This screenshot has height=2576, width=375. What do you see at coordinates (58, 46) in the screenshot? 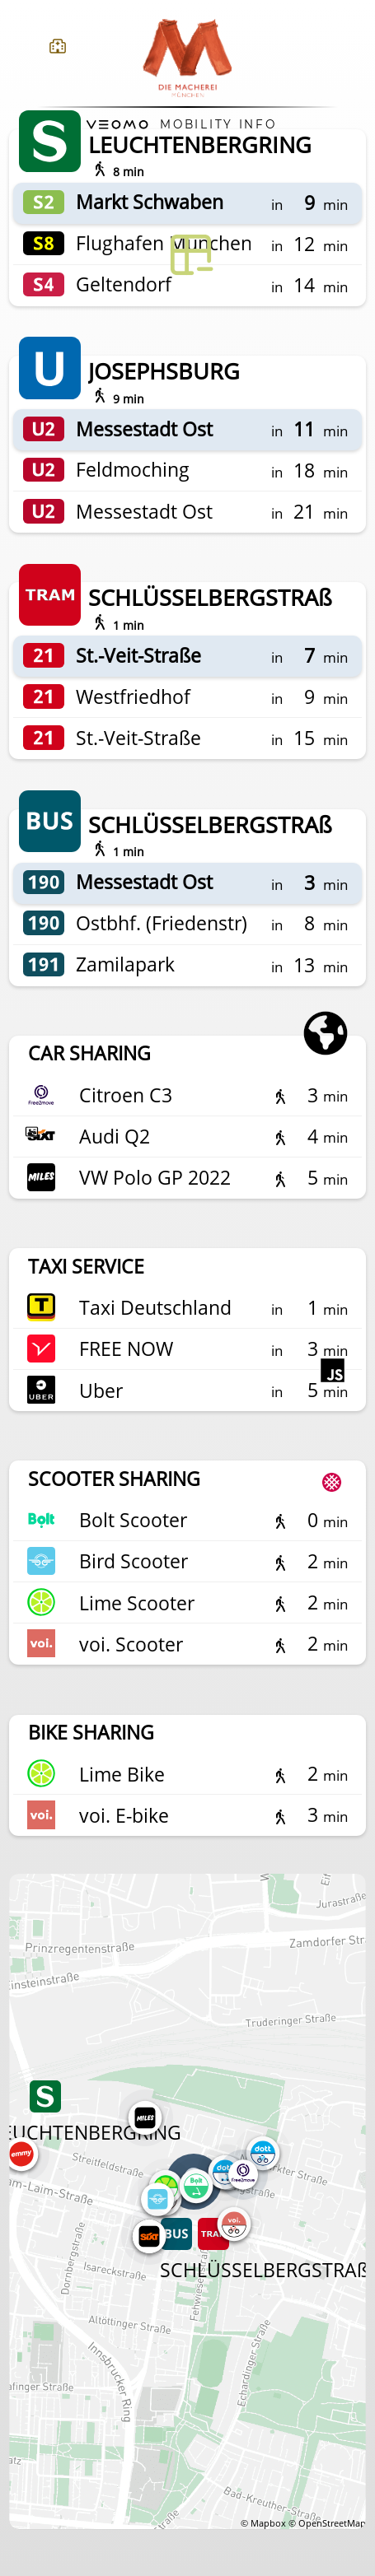
I see `view nearby hospitals or medical facilities` at bounding box center [58, 46].